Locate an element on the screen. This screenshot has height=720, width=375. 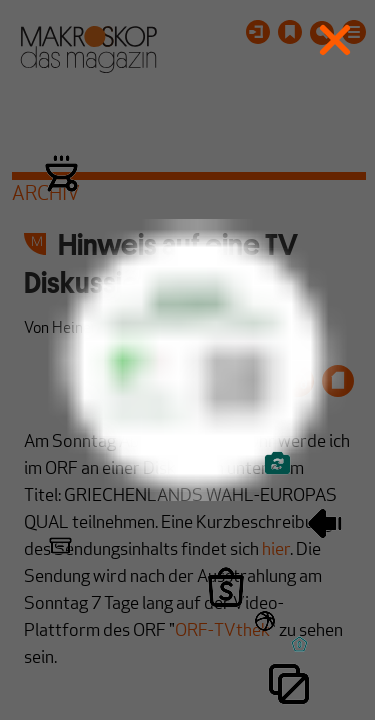
duplicate or copy with overlay is located at coordinates (289, 684).